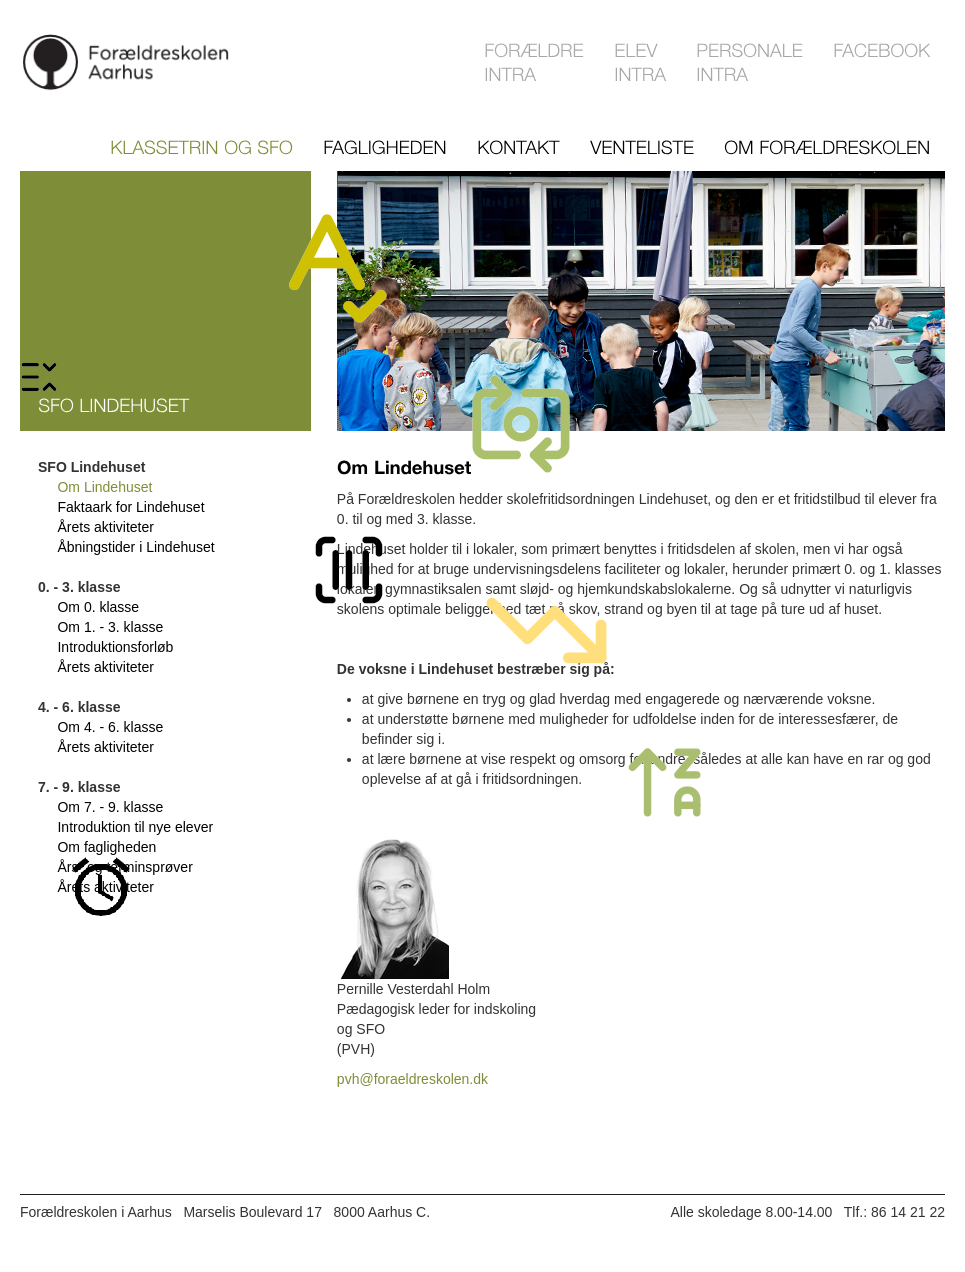 The width and height of the screenshot is (965, 1272). Describe the element at coordinates (349, 570) in the screenshot. I see `scan a barcode` at that location.